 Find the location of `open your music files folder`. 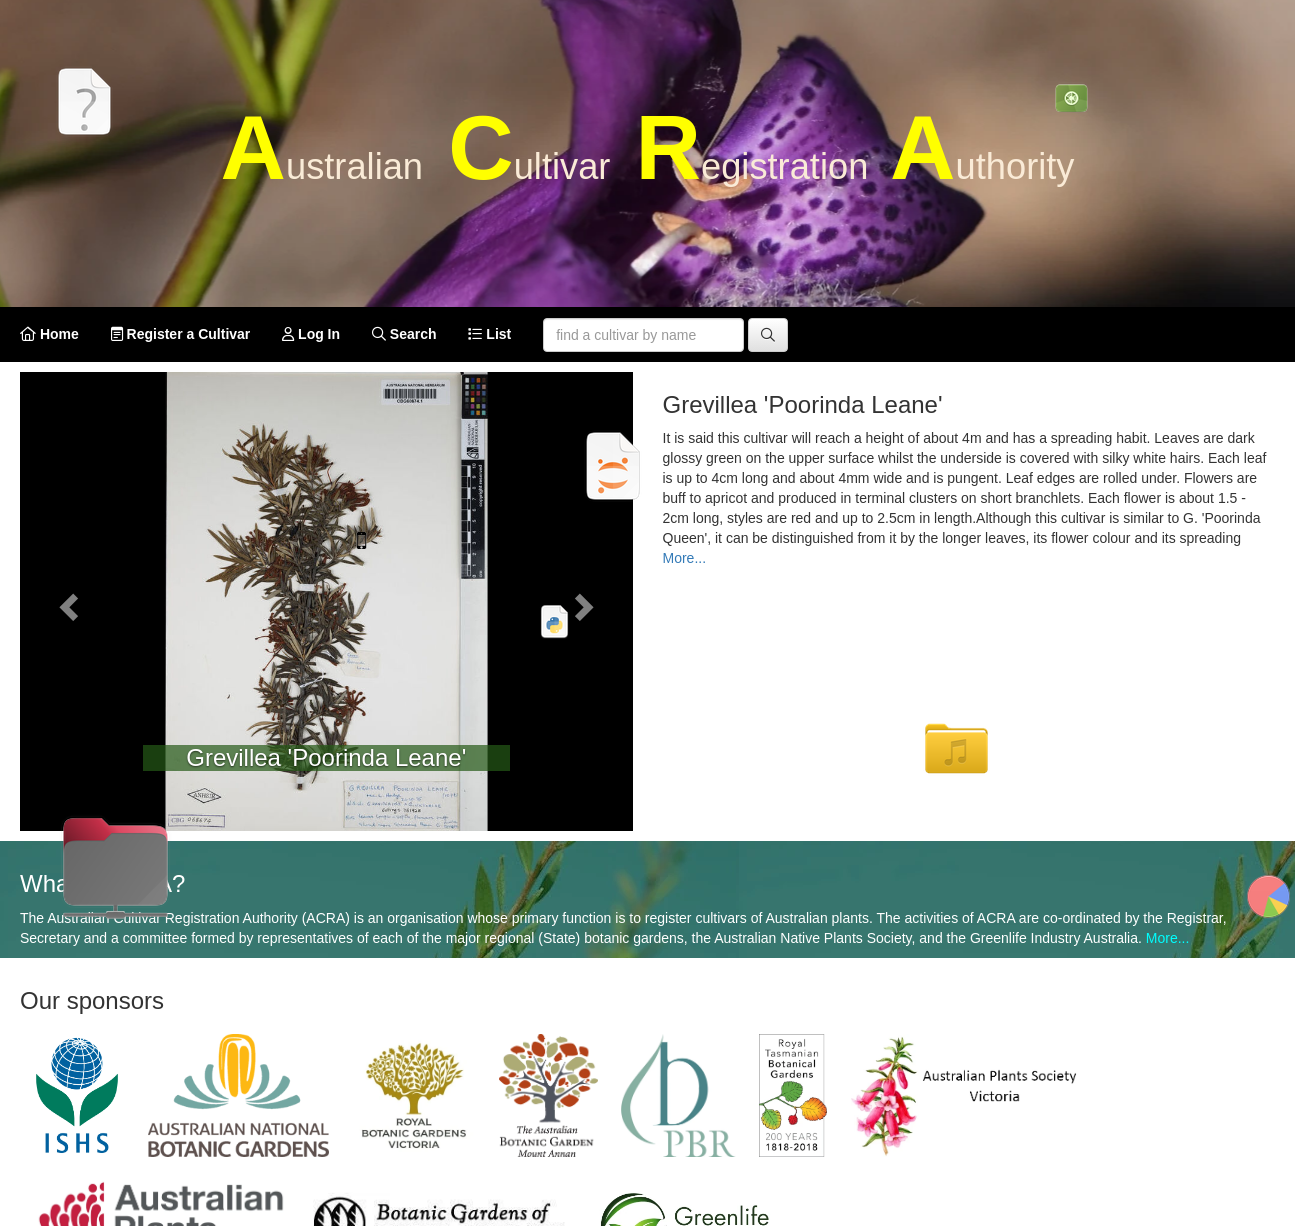

open your music files folder is located at coordinates (956, 748).